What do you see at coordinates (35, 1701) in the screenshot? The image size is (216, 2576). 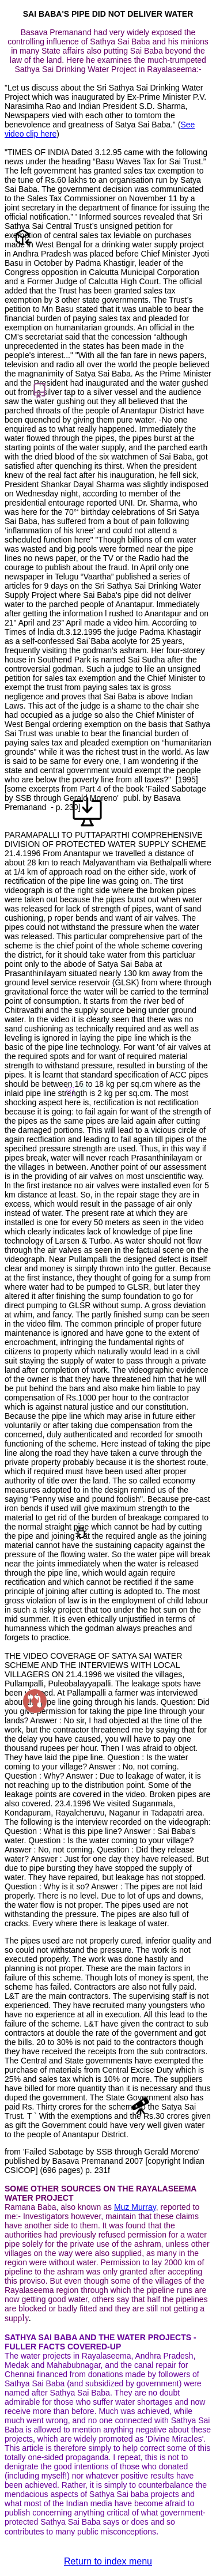 I see `view open pull request in activity feed` at bounding box center [35, 1701].